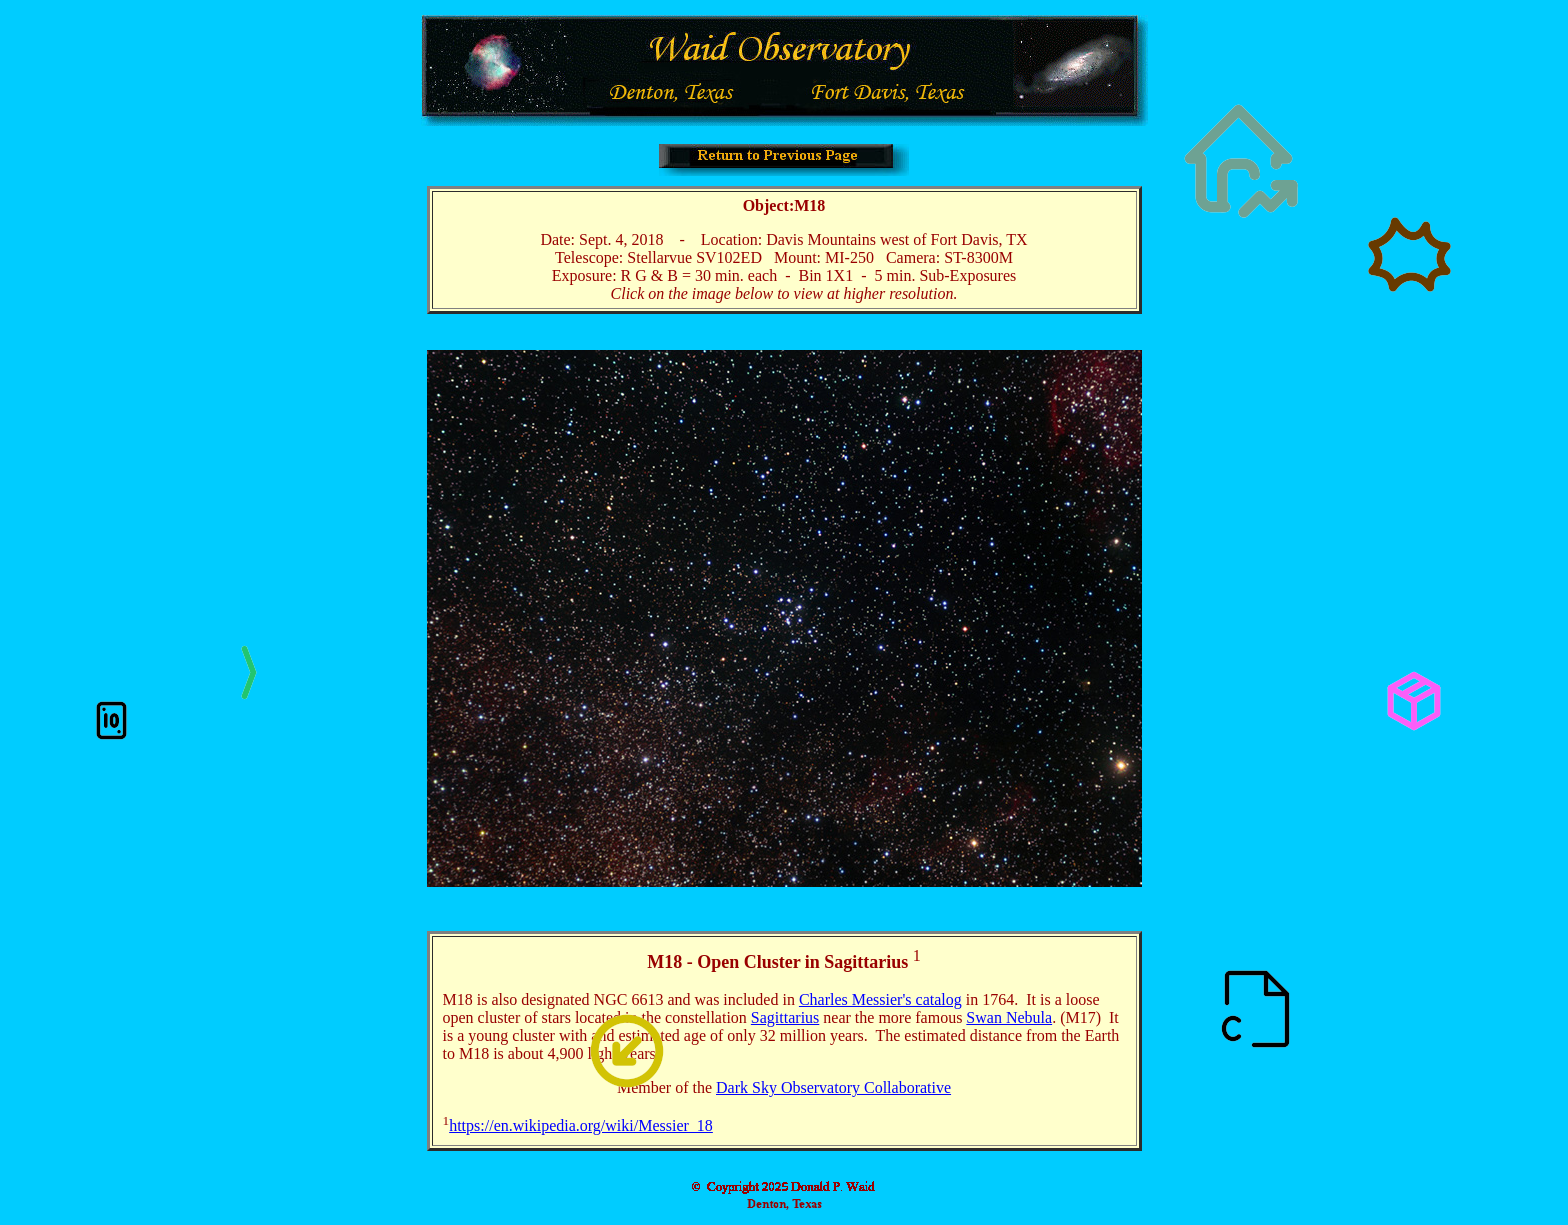 The width and height of the screenshot is (1568, 1225). What do you see at coordinates (1238, 158) in the screenshot?
I see `view home analytics and statistics` at bounding box center [1238, 158].